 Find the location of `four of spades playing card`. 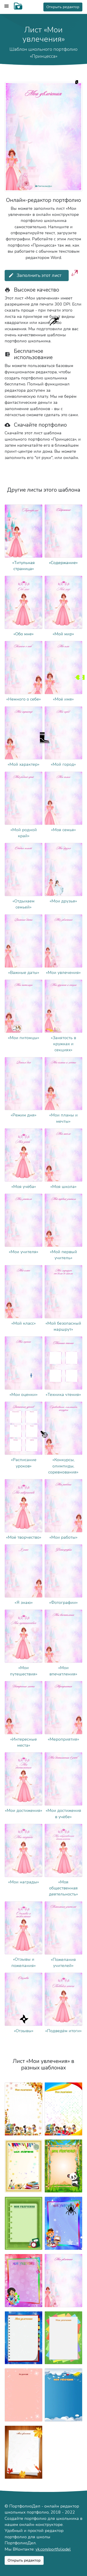

four of spades playing card is located at coordinates (77, 82).